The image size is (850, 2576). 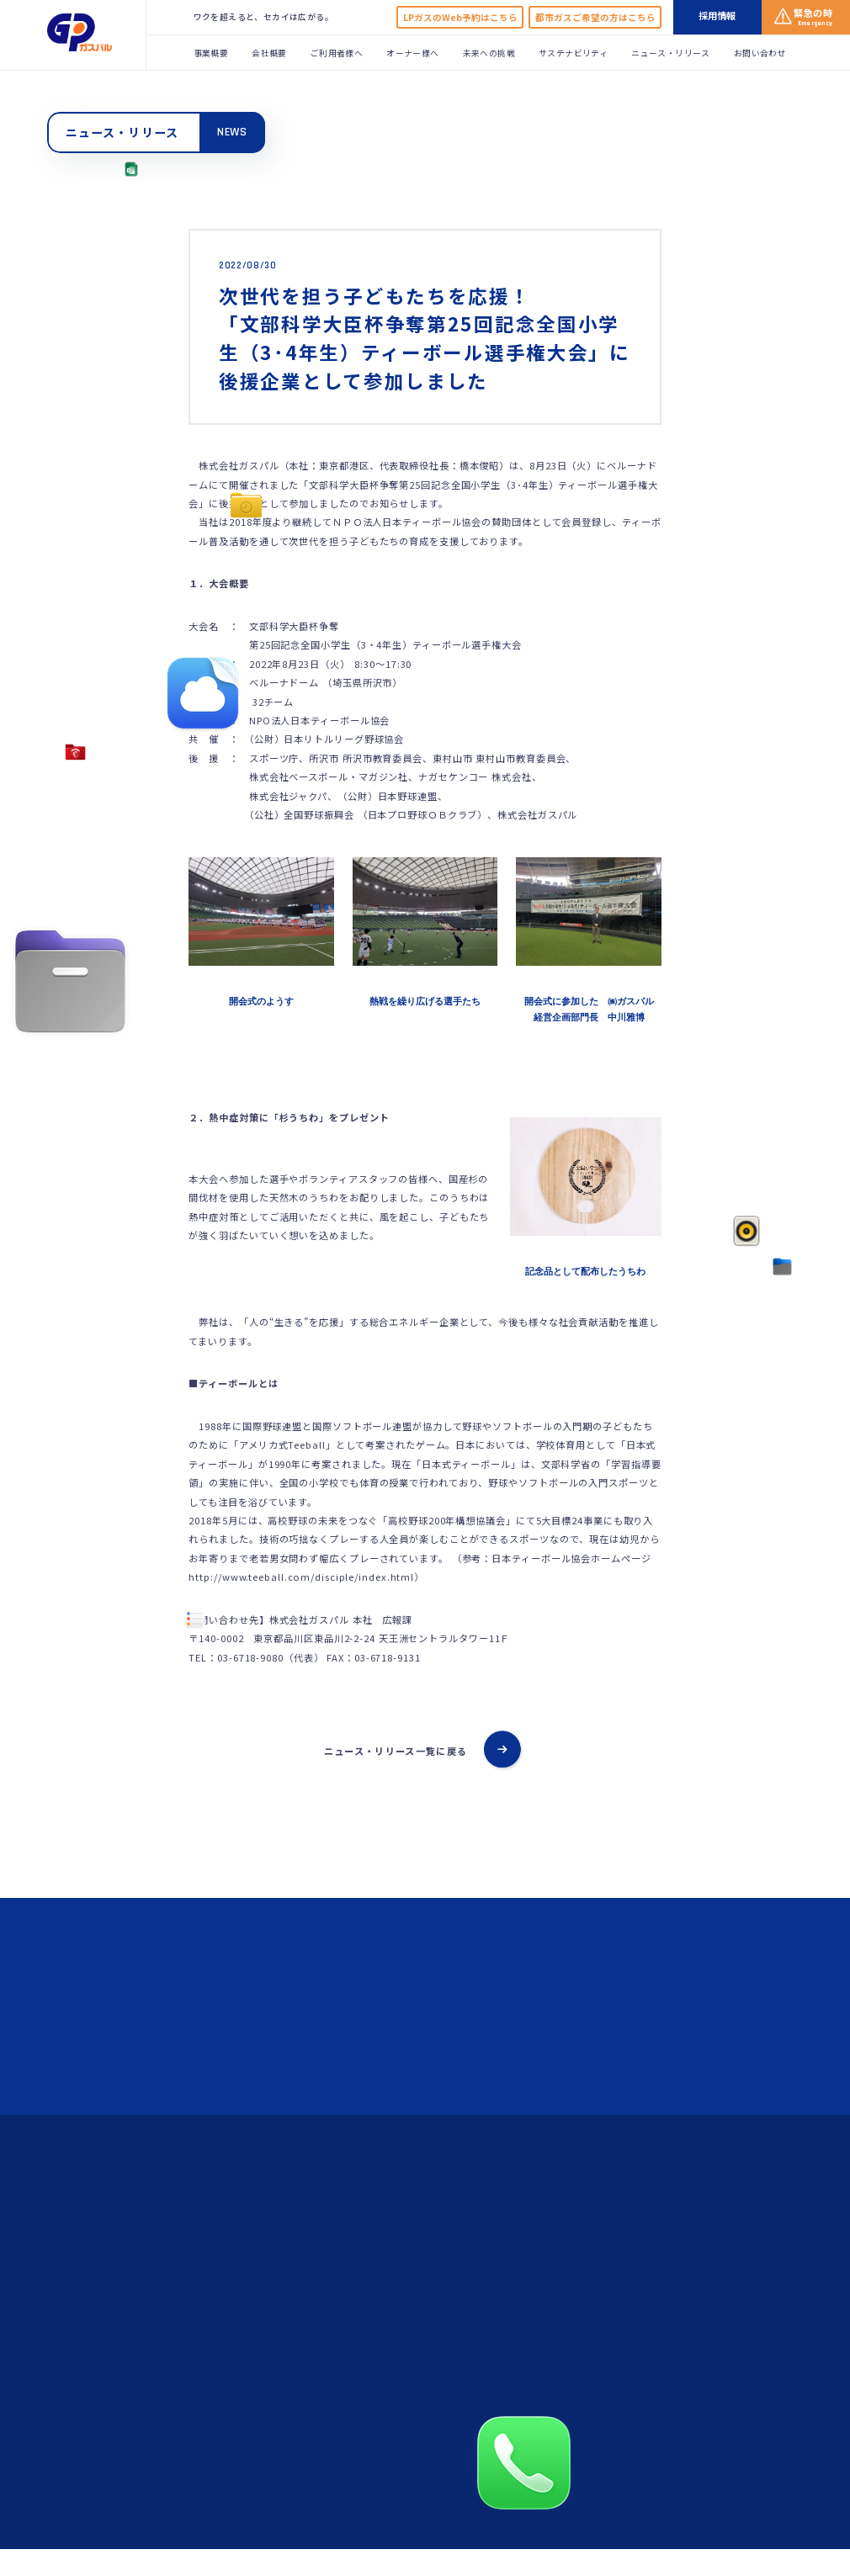 What do you see at coordinates (194, 1619) in the screenshot?
I see `open the reminders app` at bounding box center [194, 1619].